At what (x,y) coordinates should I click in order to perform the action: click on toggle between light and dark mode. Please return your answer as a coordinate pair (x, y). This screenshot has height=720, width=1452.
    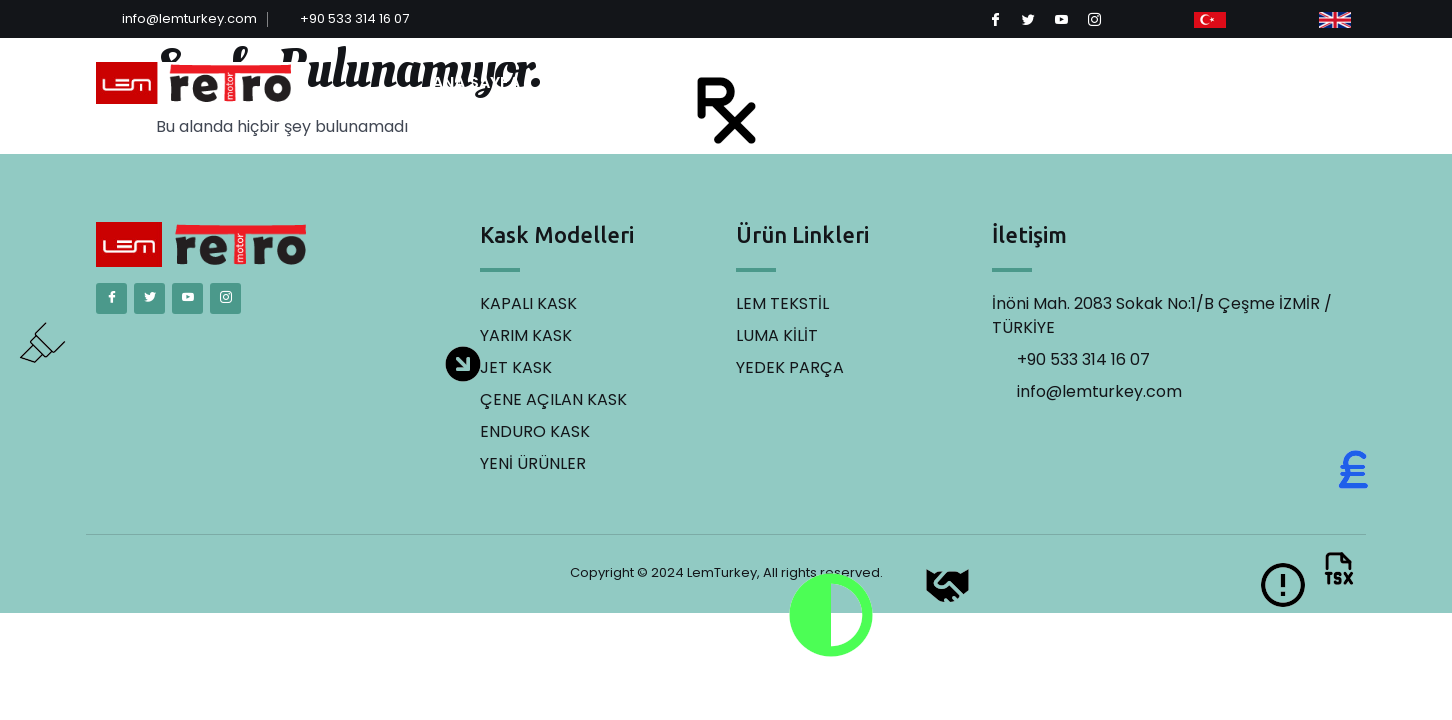
    Looking at the image, I should click on (831, 615).